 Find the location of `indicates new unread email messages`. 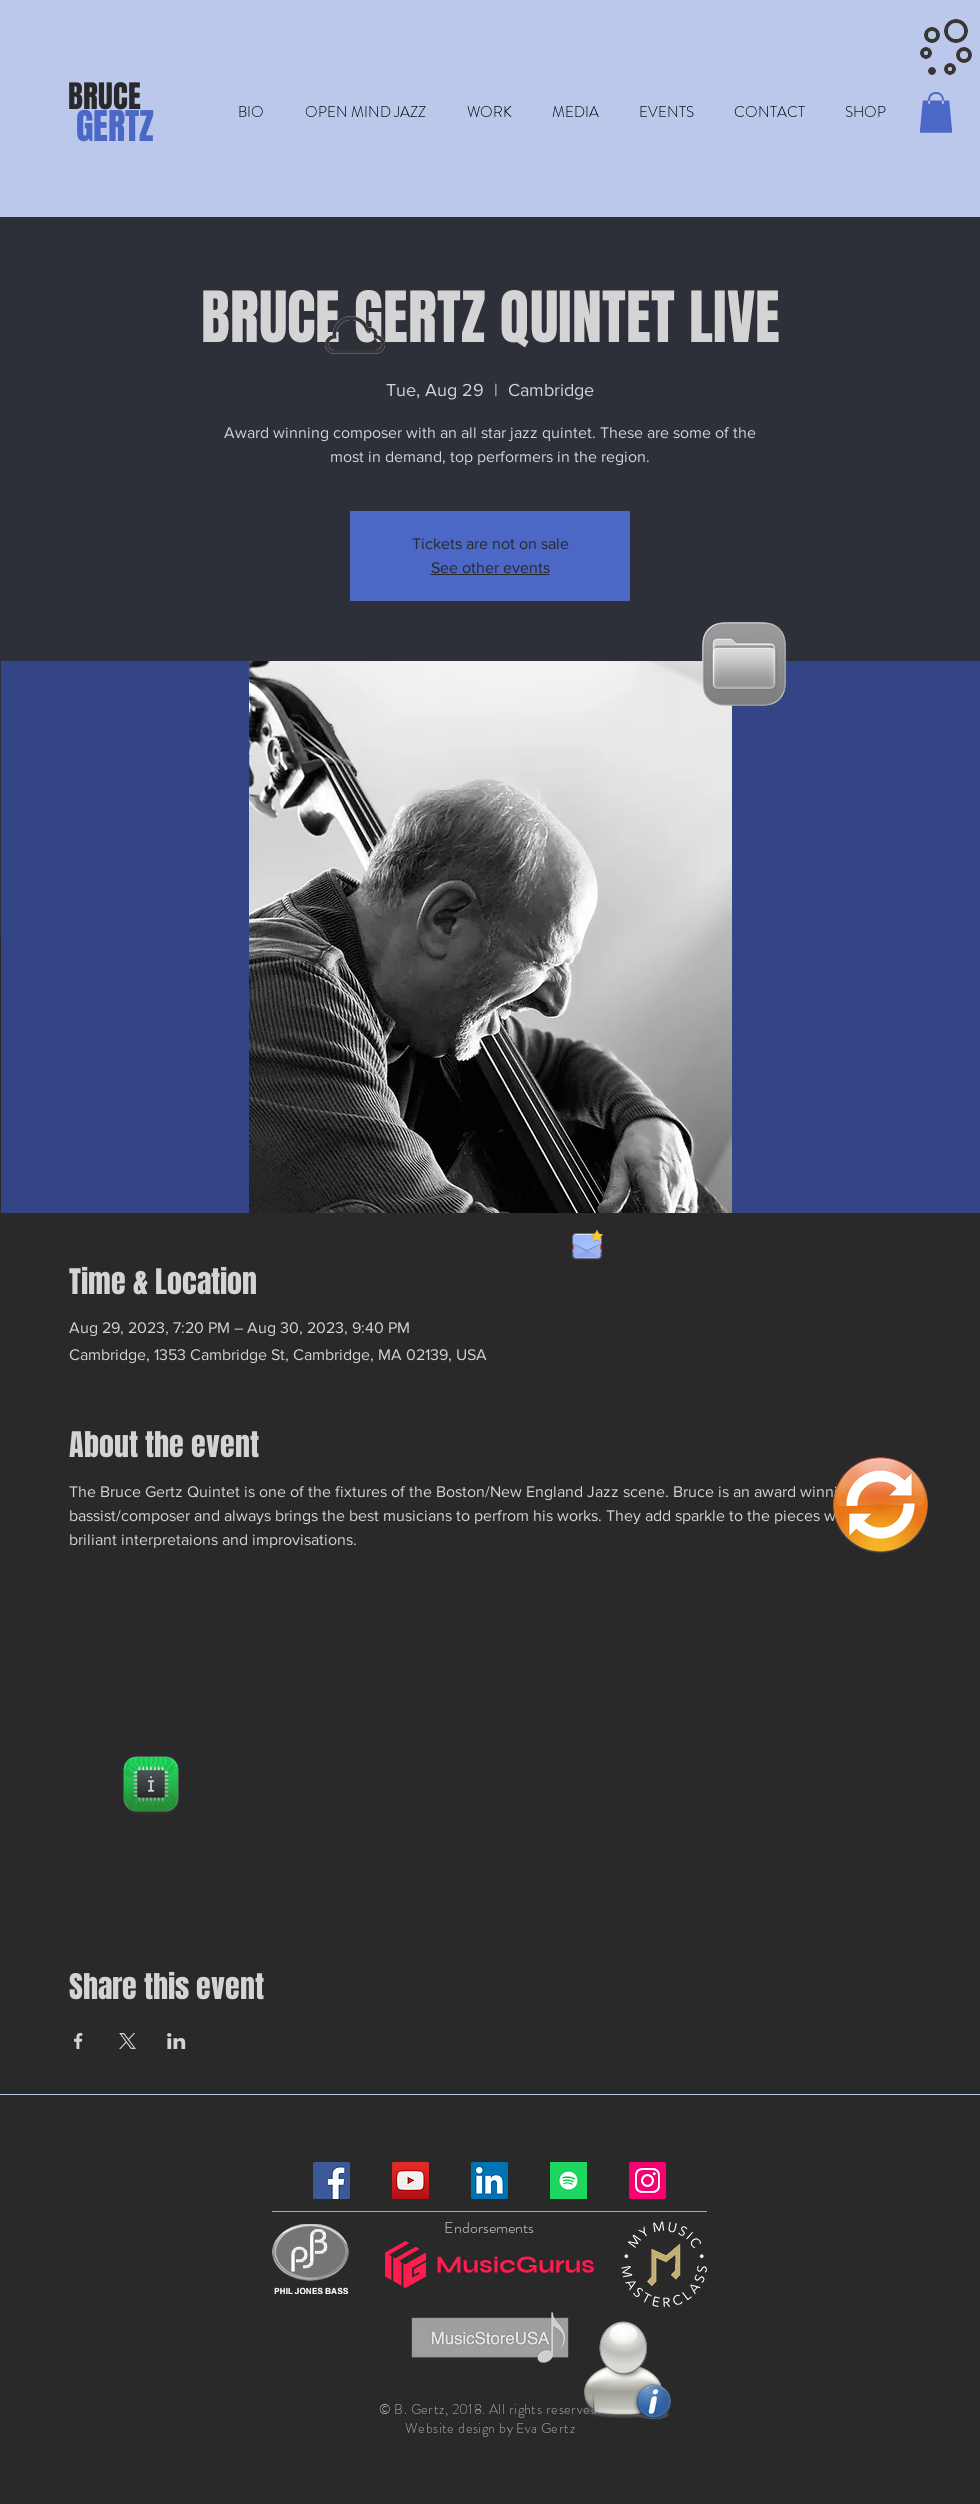

indicates new unread email messages is located at coordinates (587, 1246).